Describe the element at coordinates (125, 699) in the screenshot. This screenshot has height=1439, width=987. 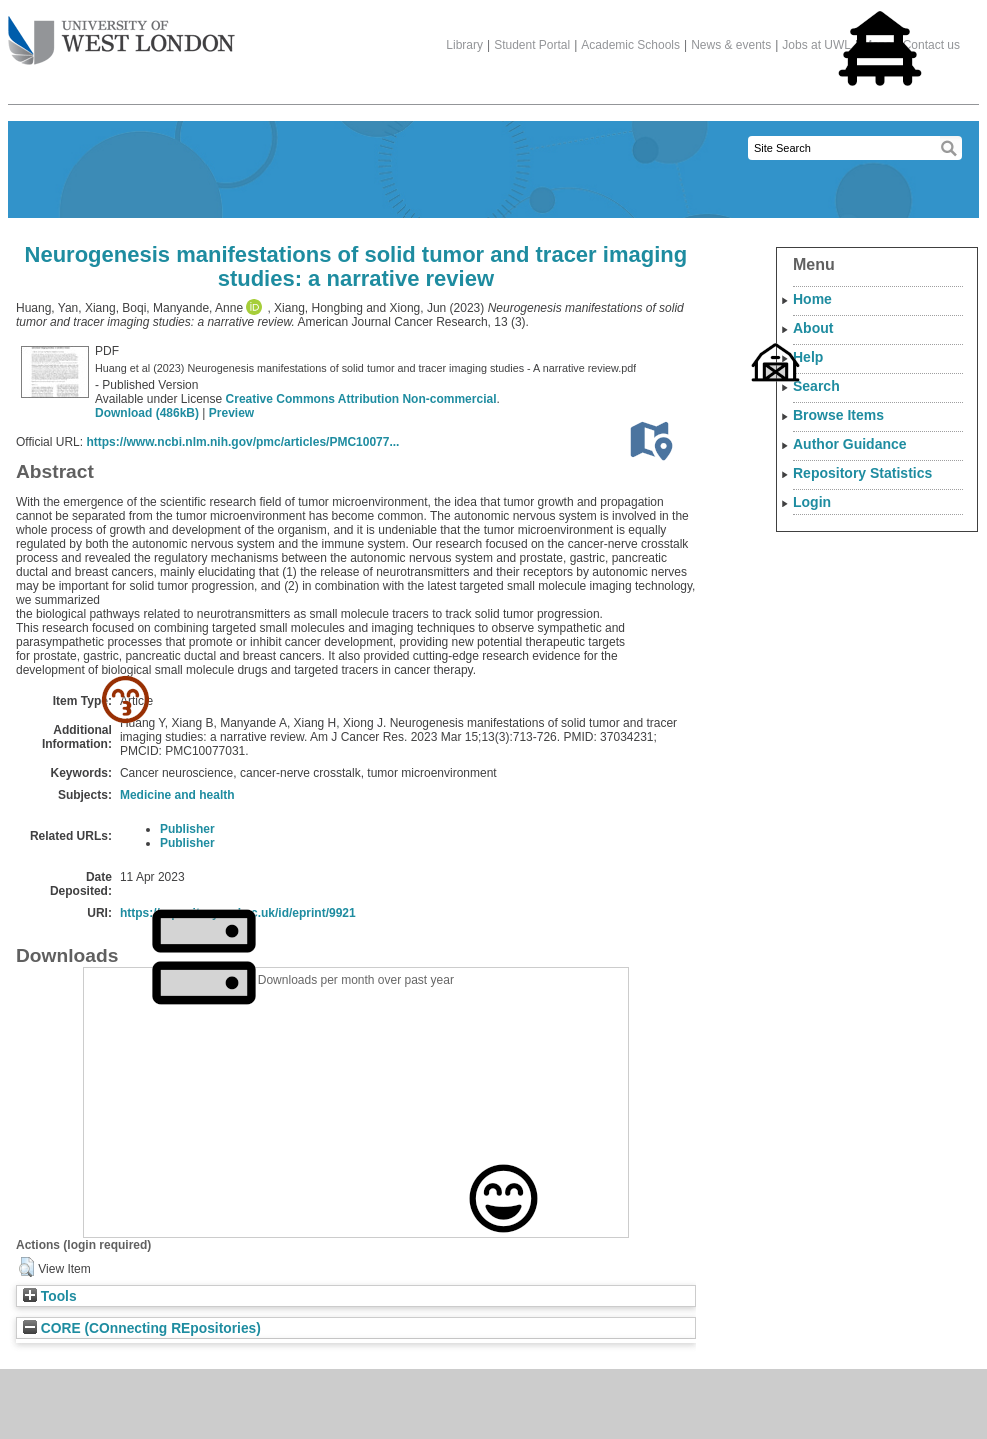
I see `react with a kiss or affection` at that location.